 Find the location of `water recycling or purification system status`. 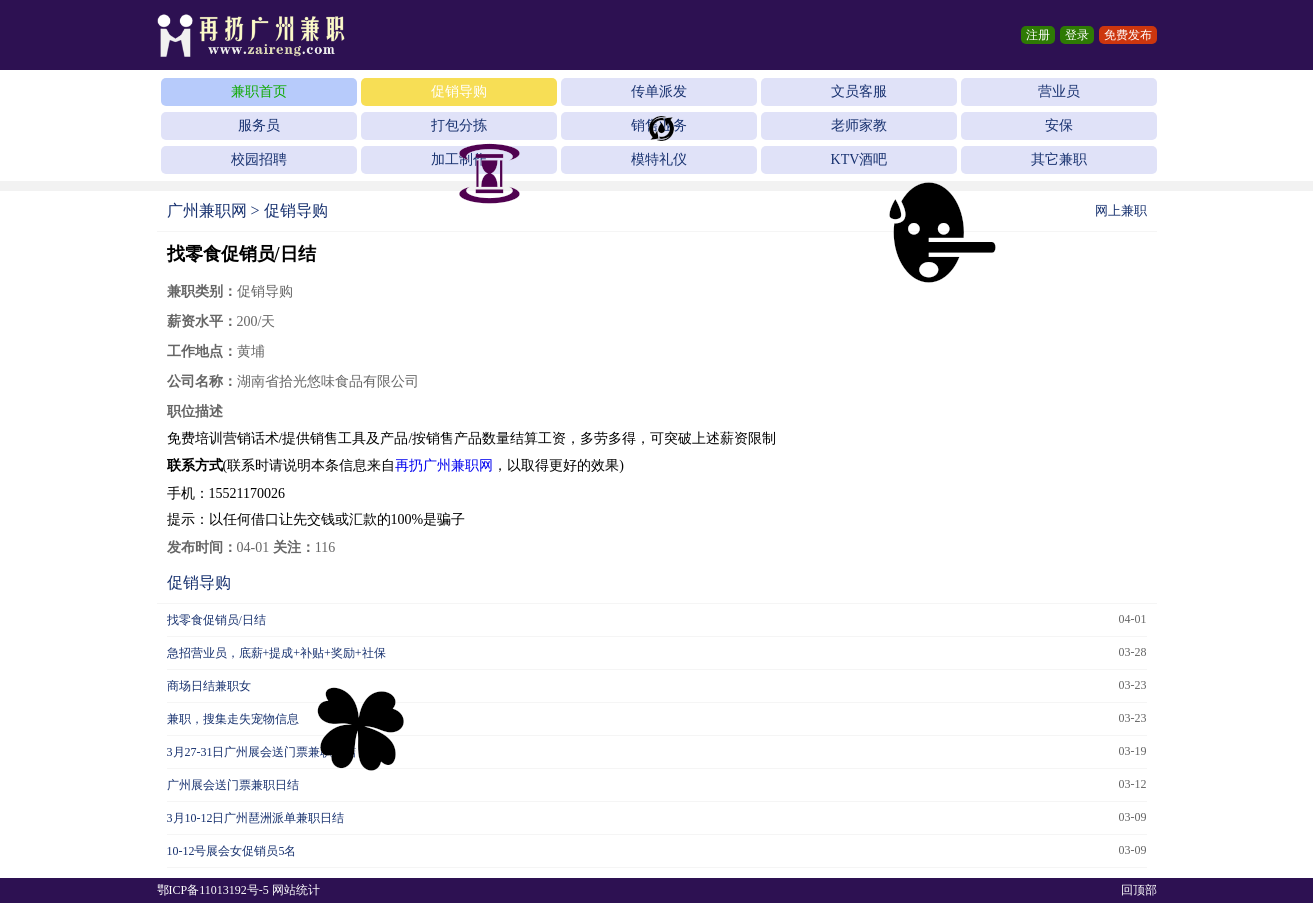

water recycling or purification system status is located at coordinates (661, 128).